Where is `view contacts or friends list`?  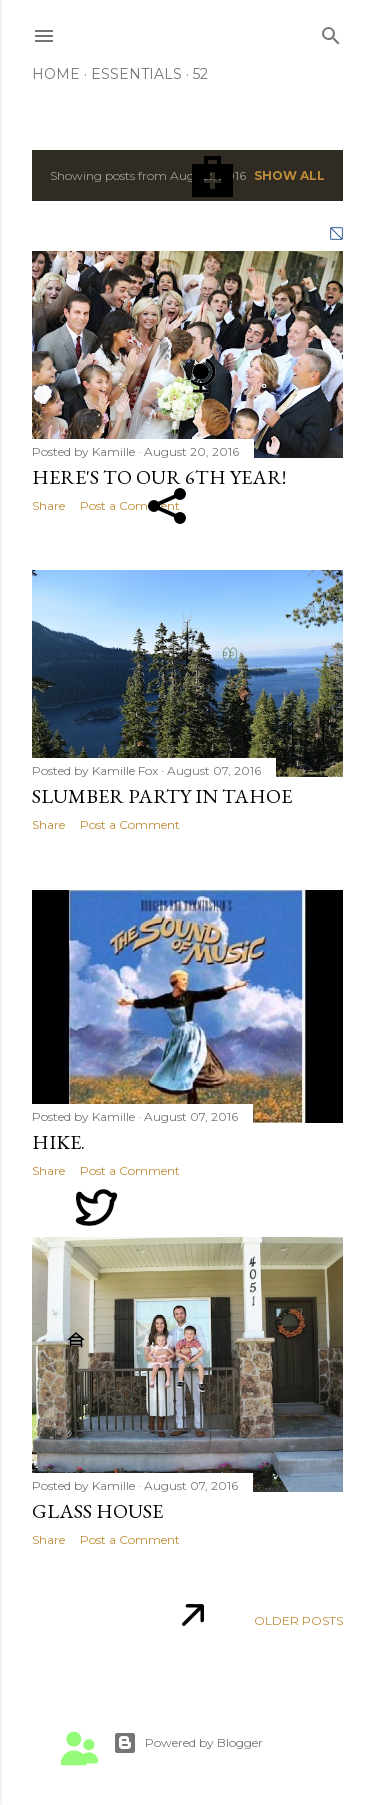
view contacts or friends list is located at coordinates (79, 1748).